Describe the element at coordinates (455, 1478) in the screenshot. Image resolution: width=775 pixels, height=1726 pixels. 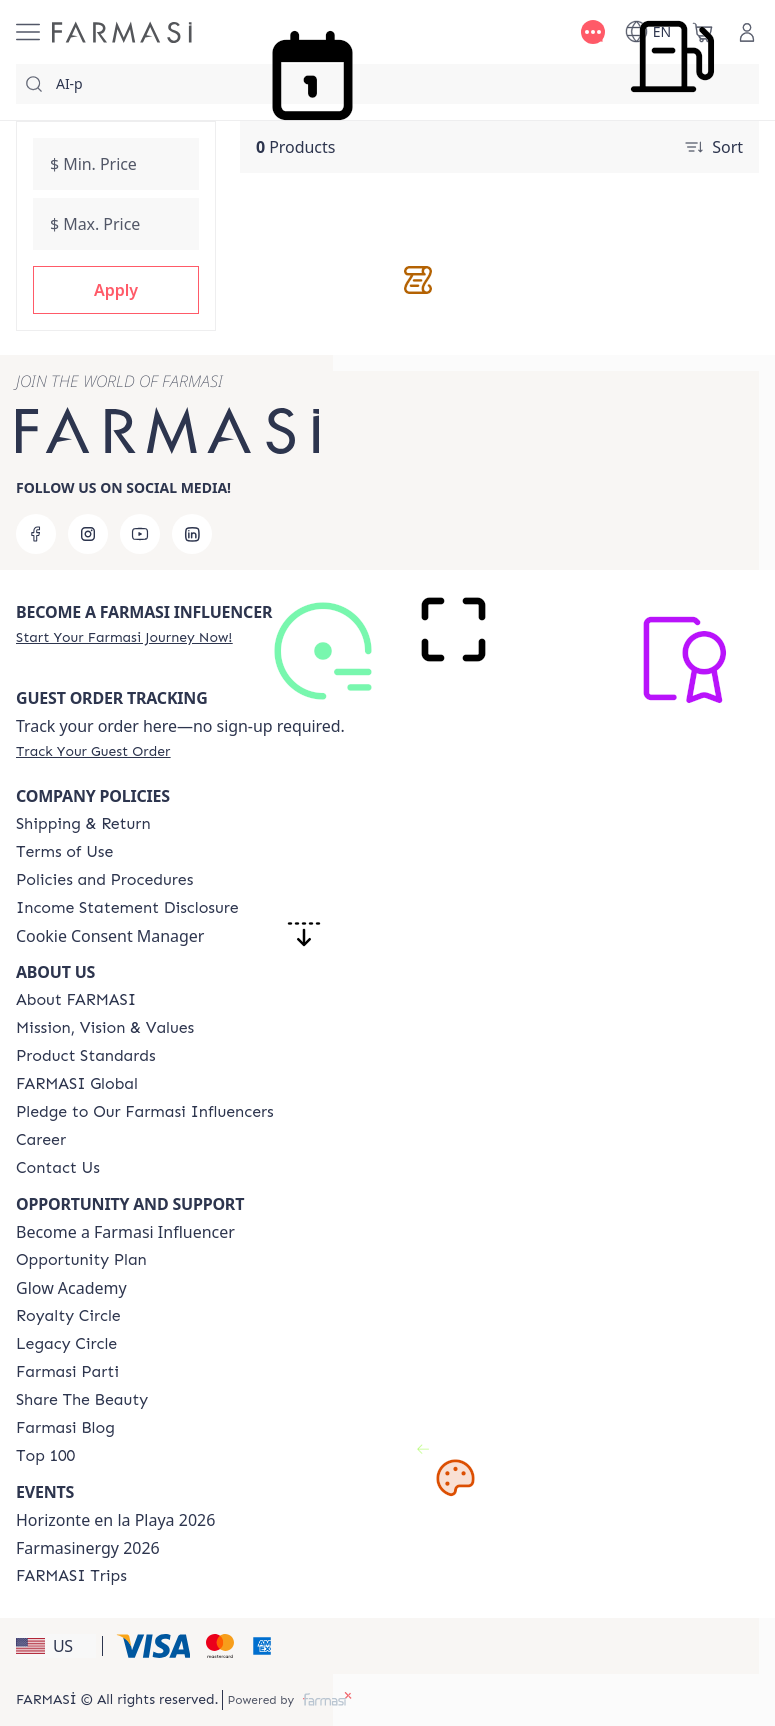
I see `customize theme or color settings` at that location.